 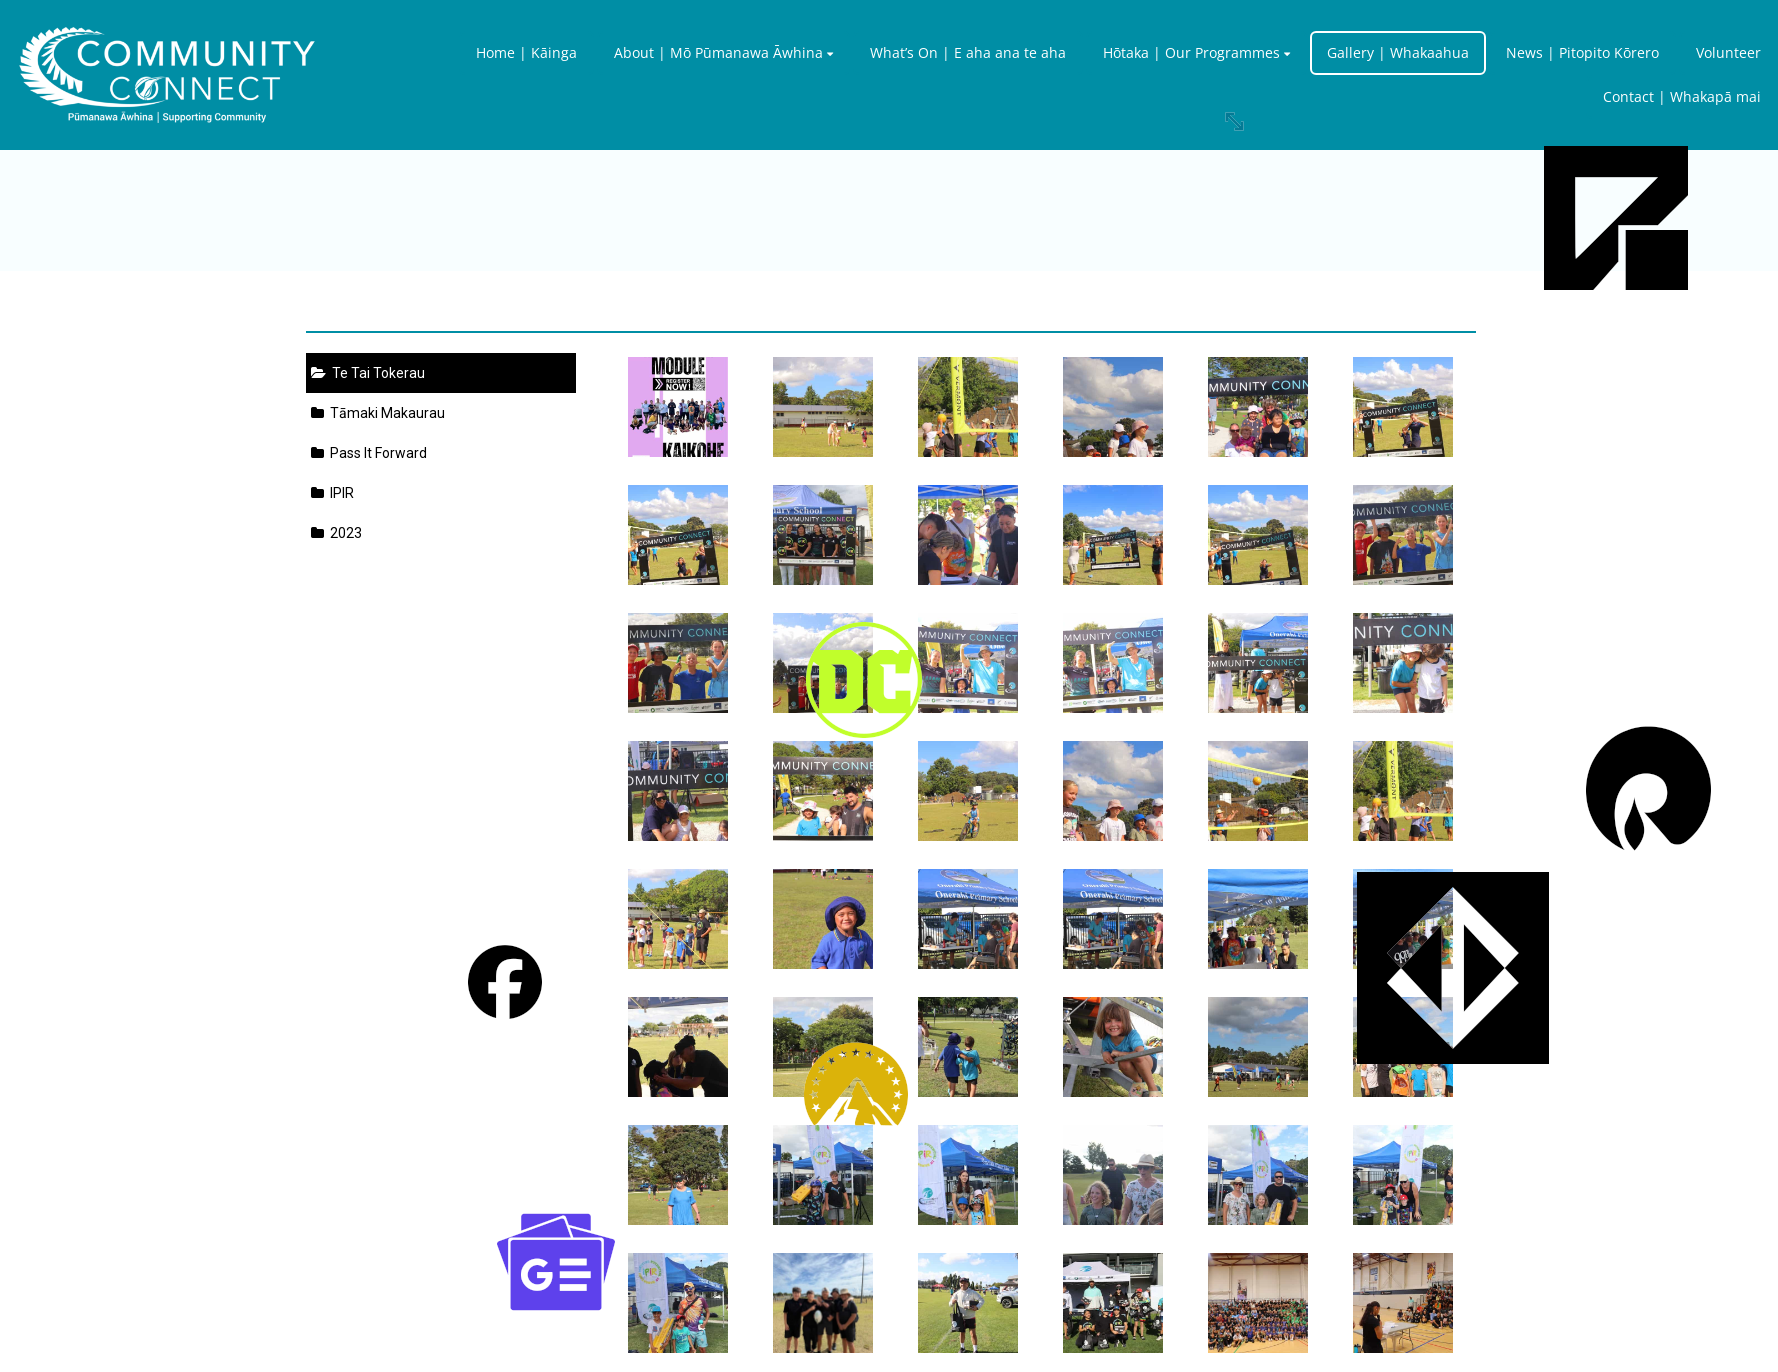 I want to click on são paulo metro official app or website, so click(x=1453, y=968).